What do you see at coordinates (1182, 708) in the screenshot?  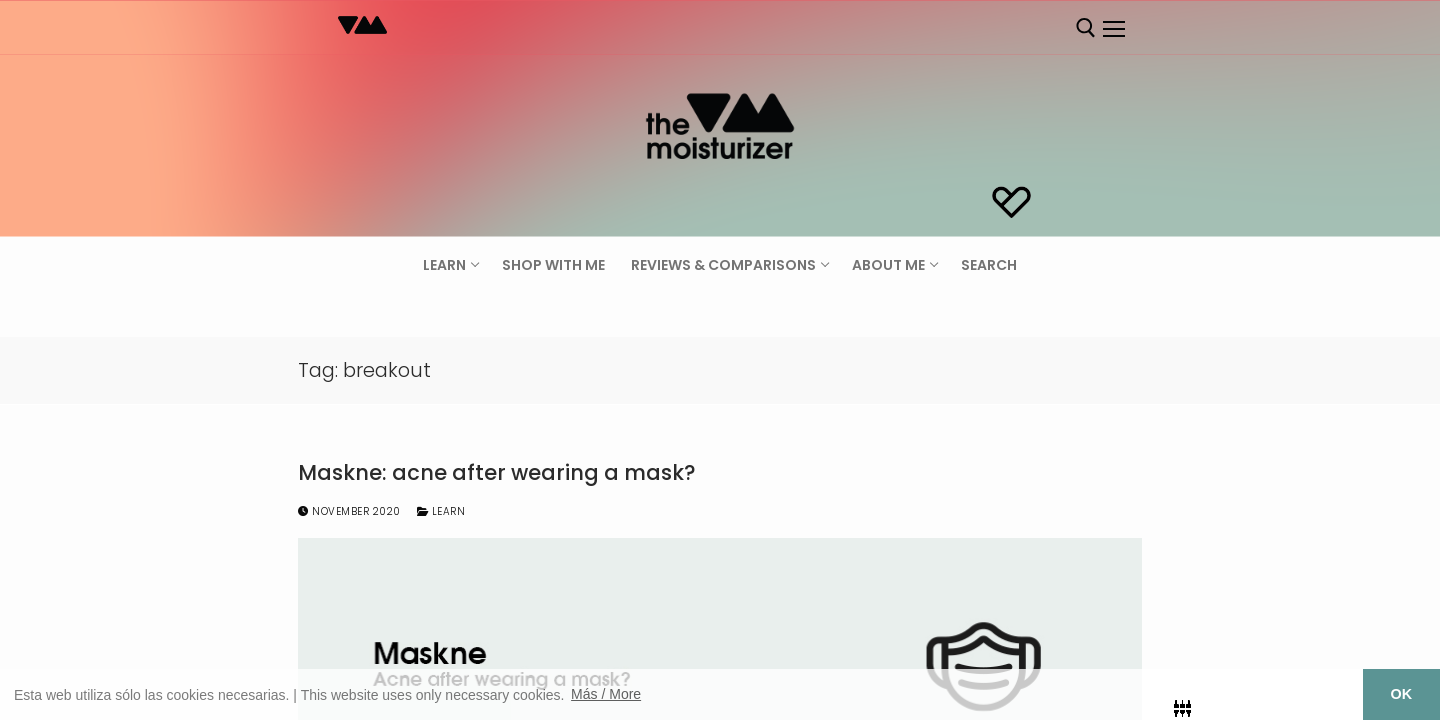 I see `configure audio/video input settings` at bounding box center [1182, 708].